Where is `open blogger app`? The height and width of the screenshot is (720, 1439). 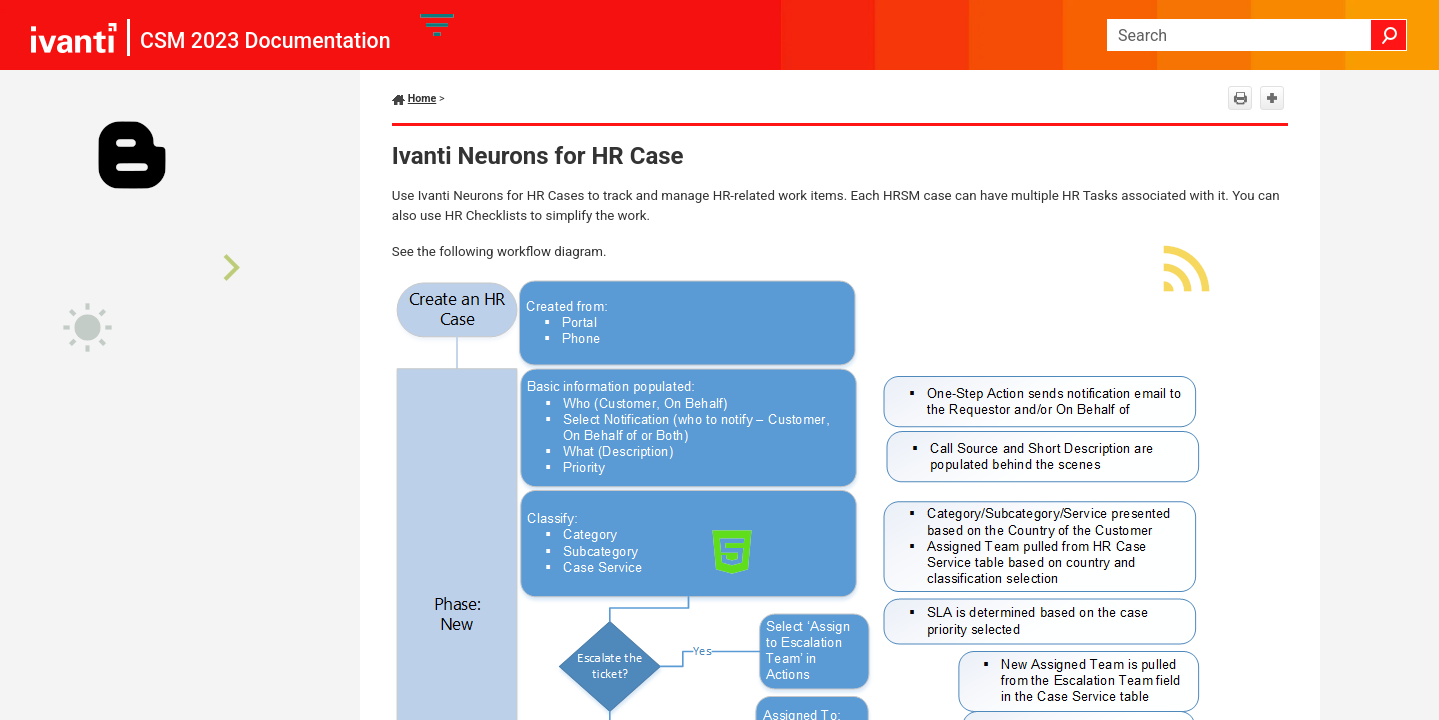
open blogger app is located at coordinates (132, 155).